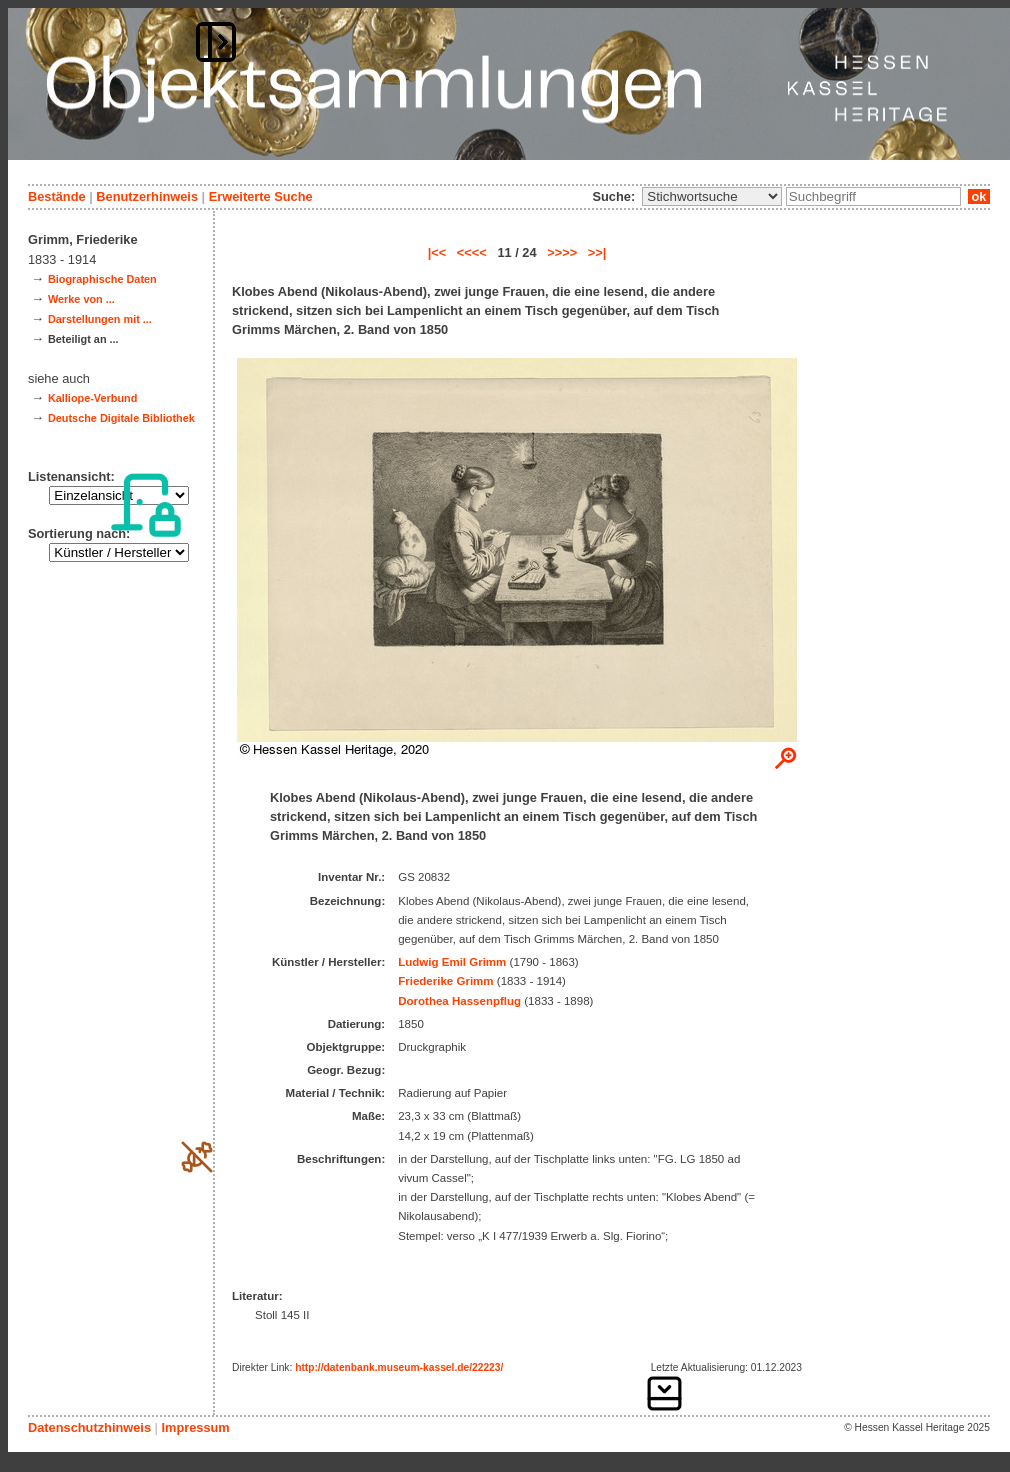 The height and width of the screenshot is (1472, 1010). Describe the element at coordinates (216, 42) in the screenshot. I see `expand the left sidebar panel` at that location.